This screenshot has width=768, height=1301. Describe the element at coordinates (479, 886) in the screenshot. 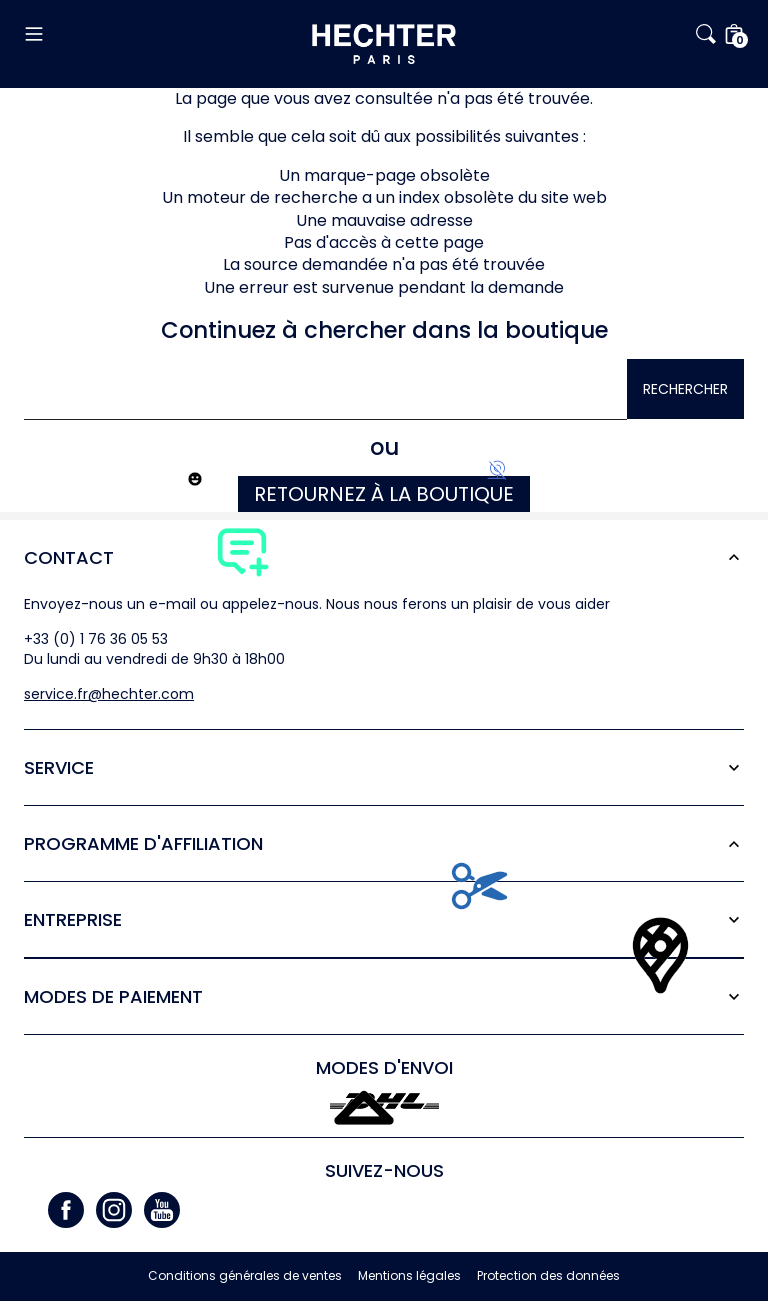

I see `cut selected content` at that location.